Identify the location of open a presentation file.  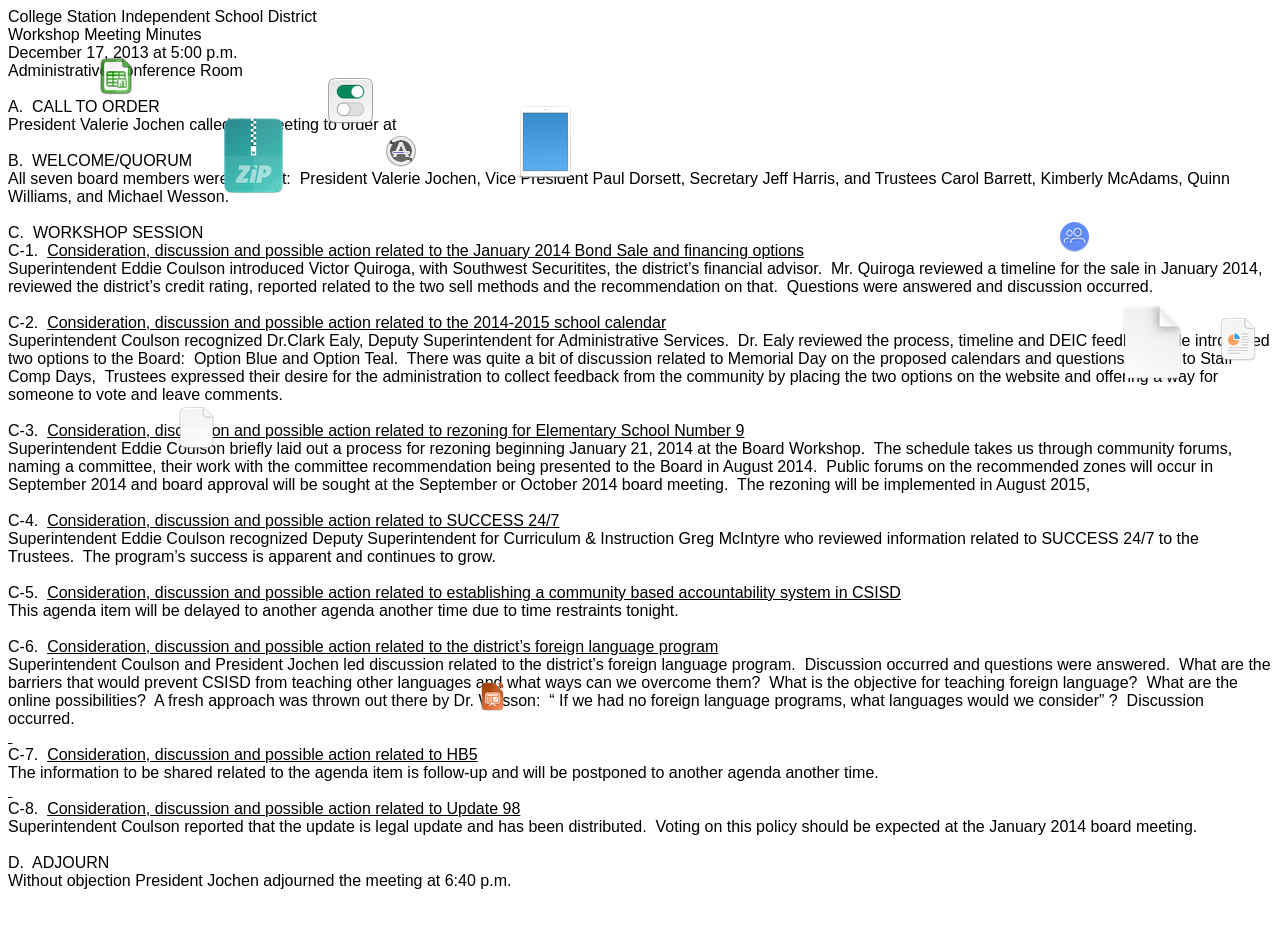
(1238, 339).